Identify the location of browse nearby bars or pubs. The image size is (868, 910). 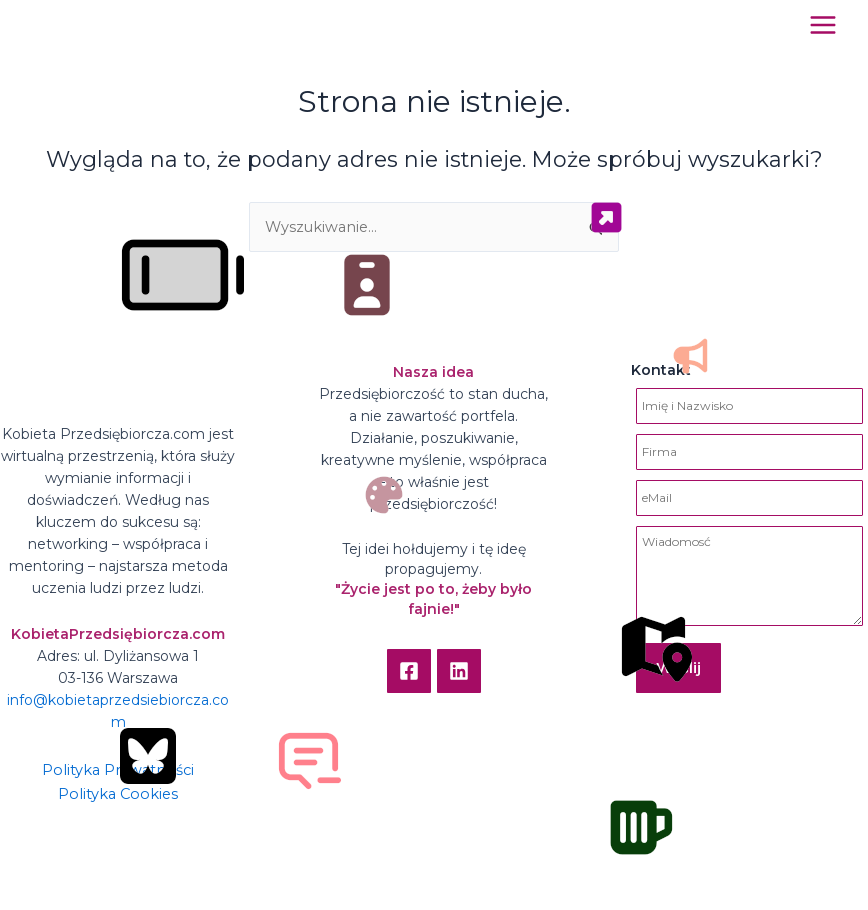
(637, 827).